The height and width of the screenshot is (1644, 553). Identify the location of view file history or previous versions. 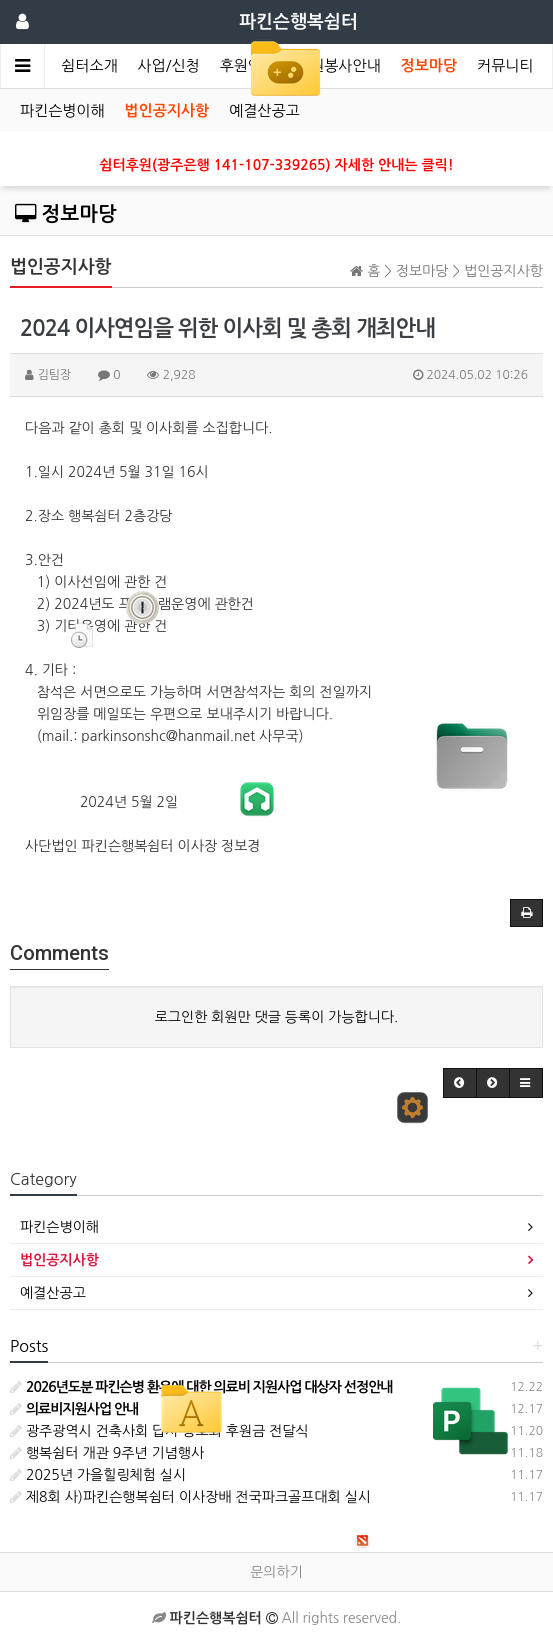
(84, 635).